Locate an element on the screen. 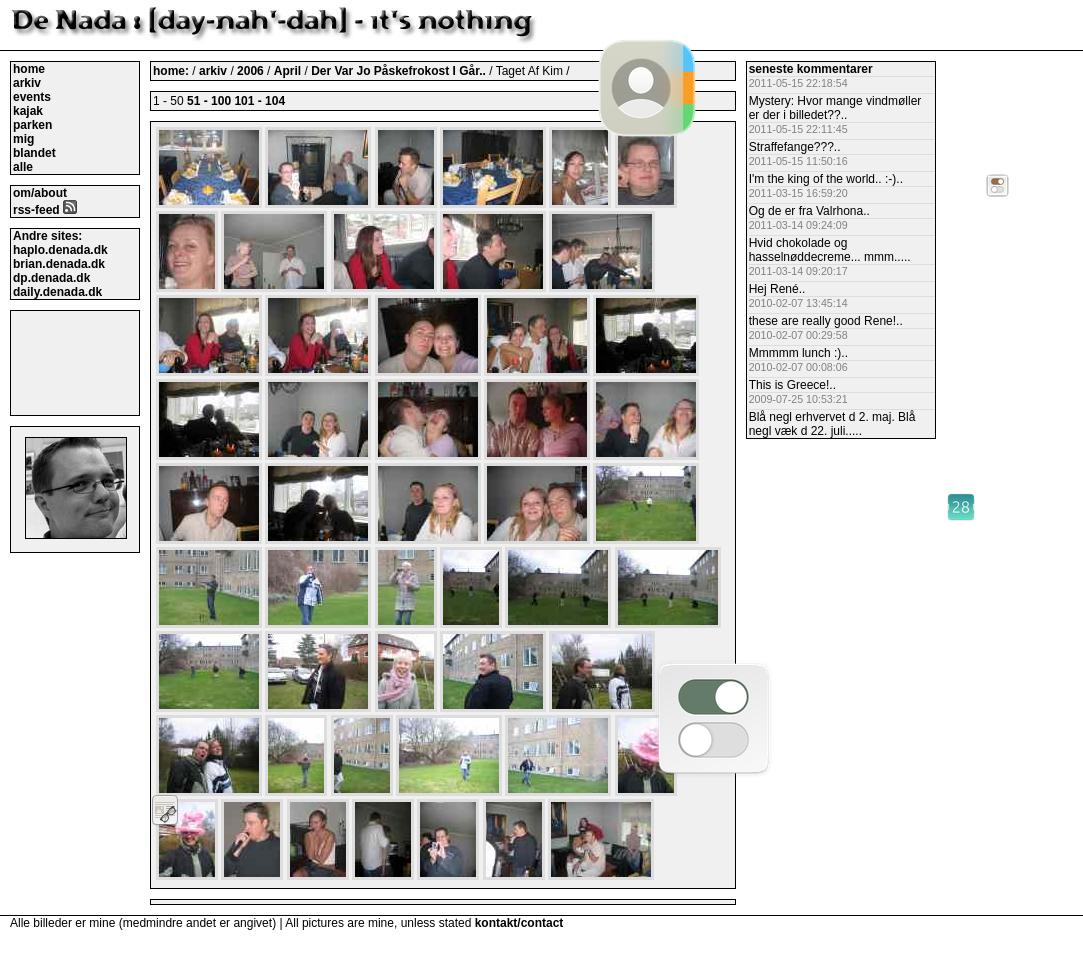 The width and height of the screenshot is (1083, 966). open the calendar app is located at coordinates (961, 507).